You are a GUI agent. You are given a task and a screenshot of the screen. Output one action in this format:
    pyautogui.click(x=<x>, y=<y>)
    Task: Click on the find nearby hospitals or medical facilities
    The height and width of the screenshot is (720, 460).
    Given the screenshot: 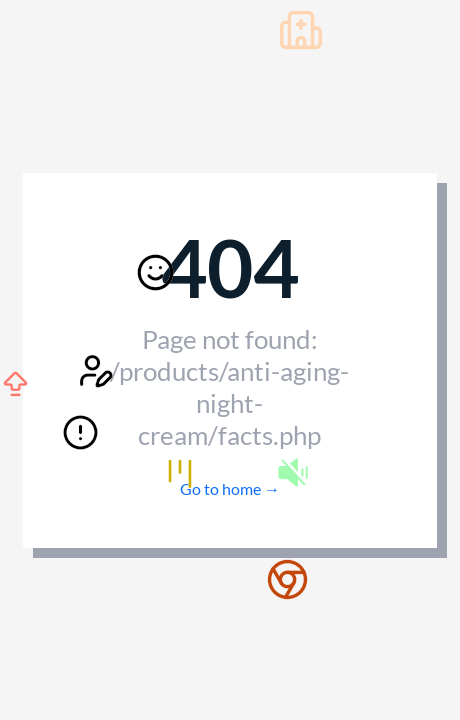 What is the action you would take?
    pyautogui.click(x=301, y=30)
    